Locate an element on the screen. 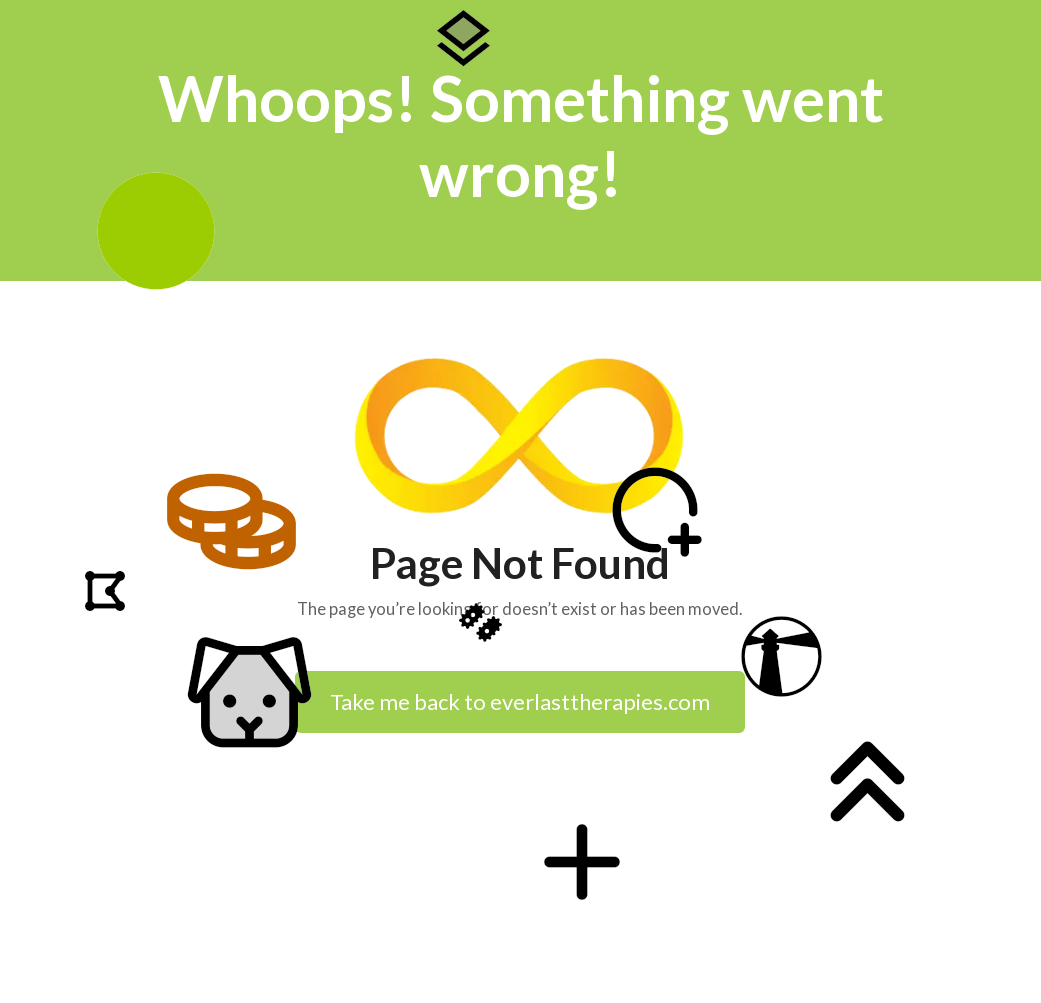 The height and width of the screenshot is (1003, 1041). add a new item is located at coordinates (582, 862).